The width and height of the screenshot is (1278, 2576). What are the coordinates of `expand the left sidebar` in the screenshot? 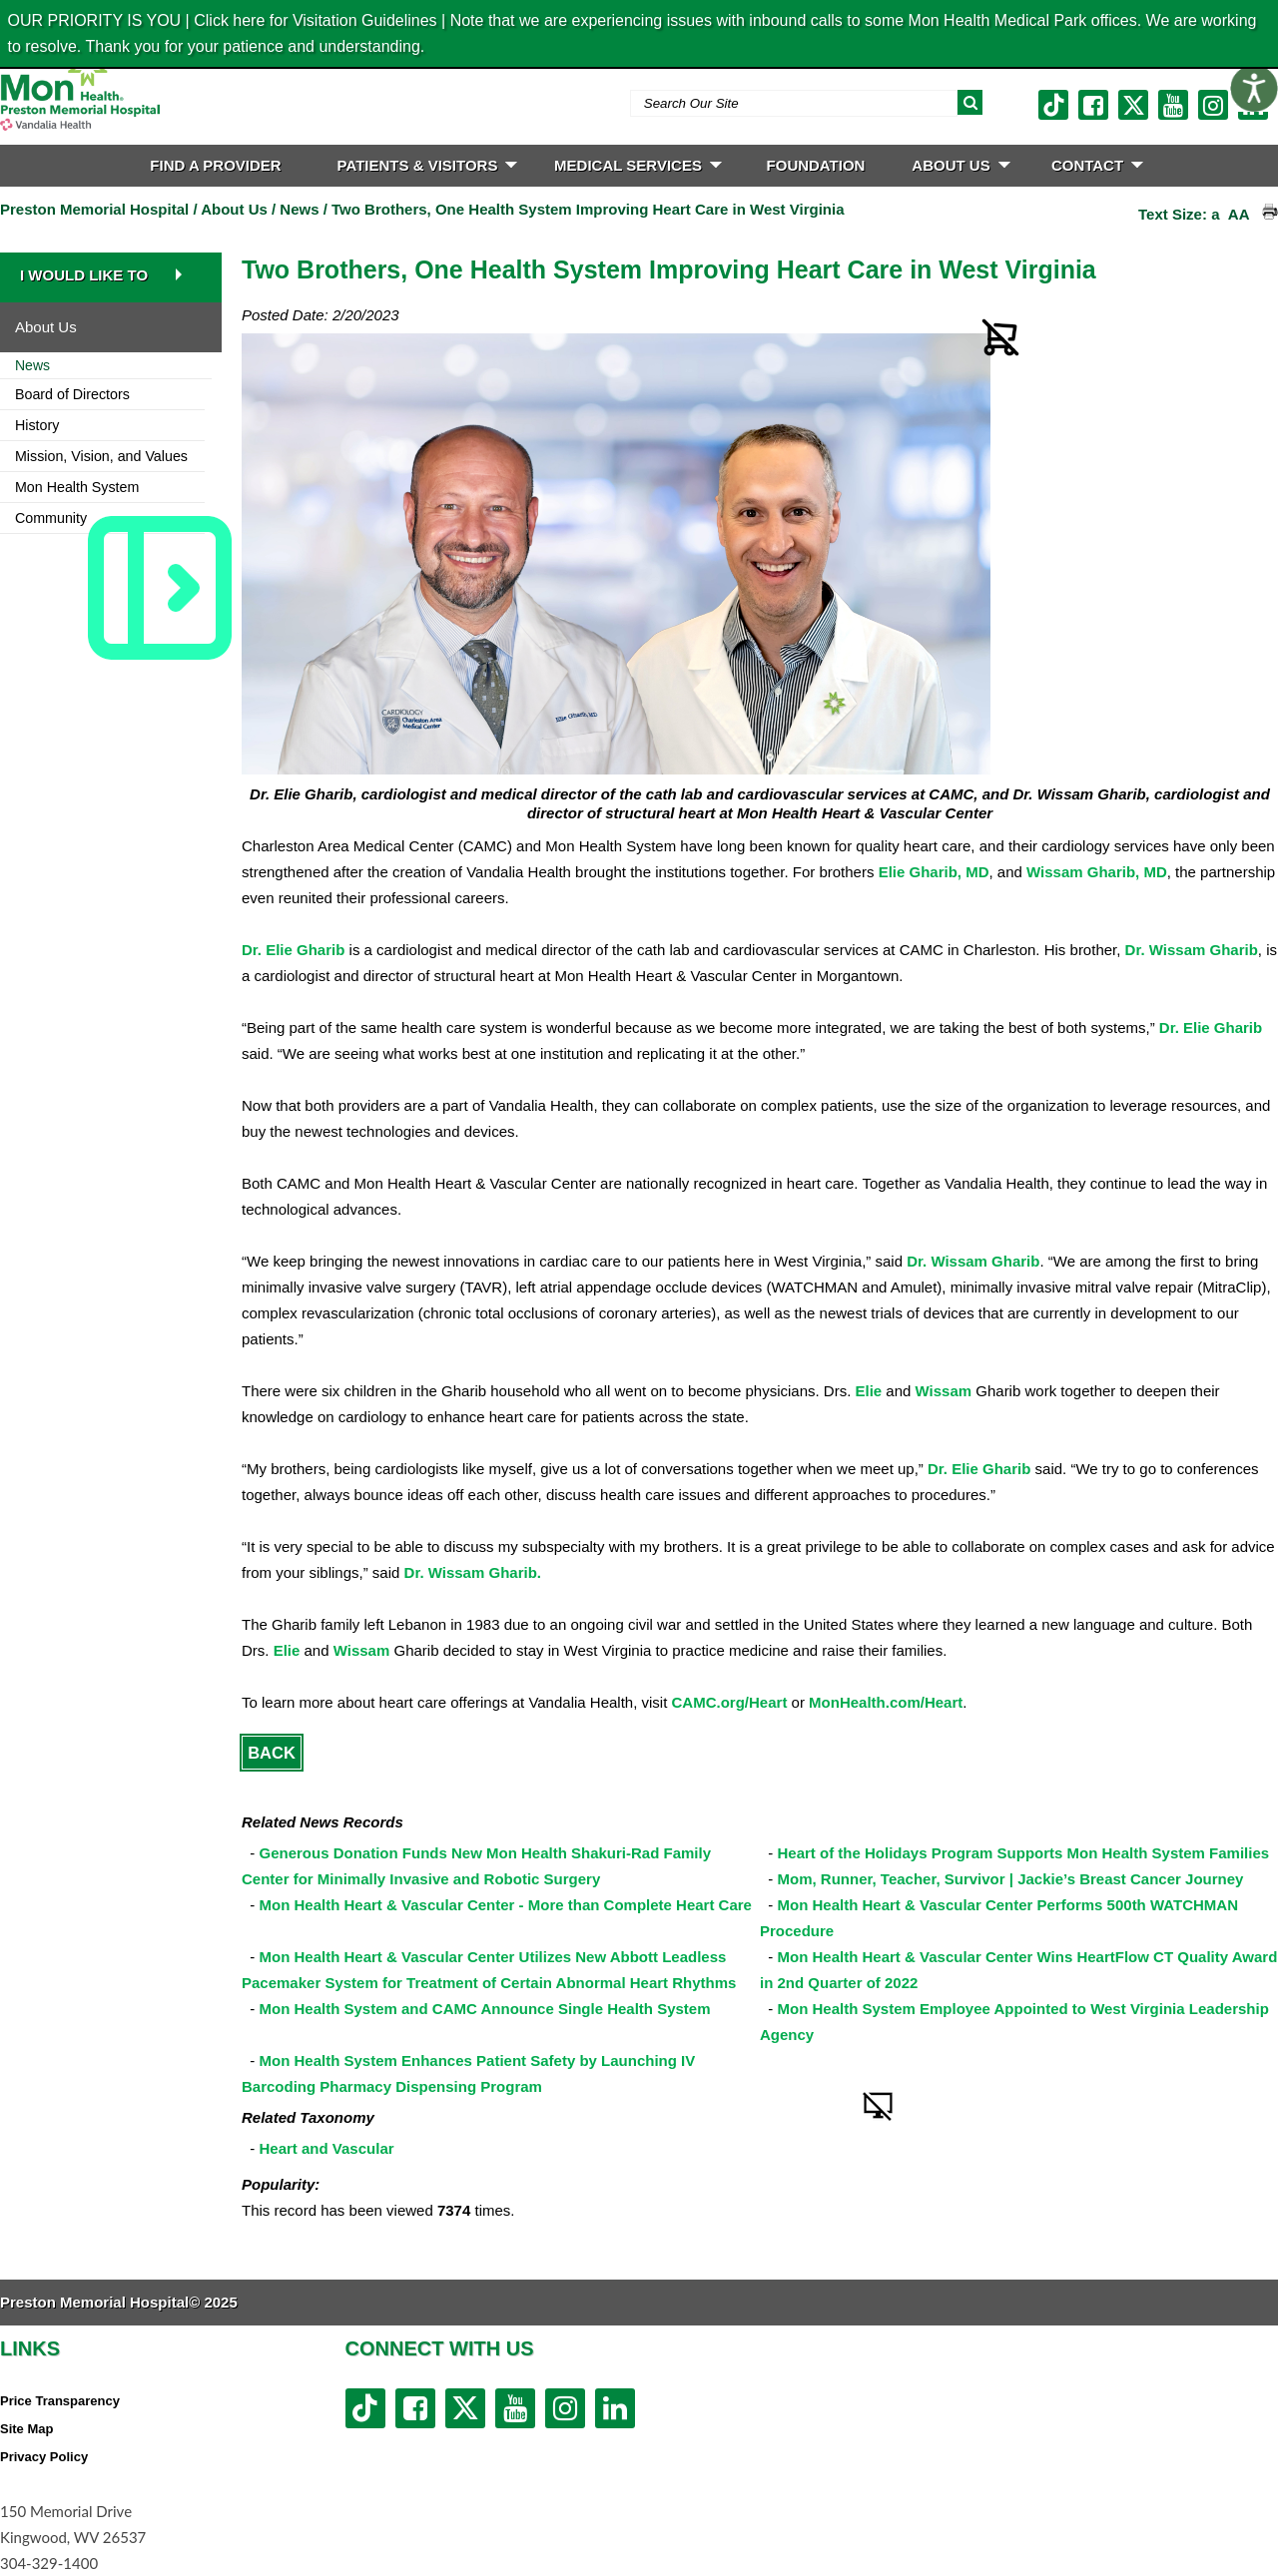 It's located at (160, 588).